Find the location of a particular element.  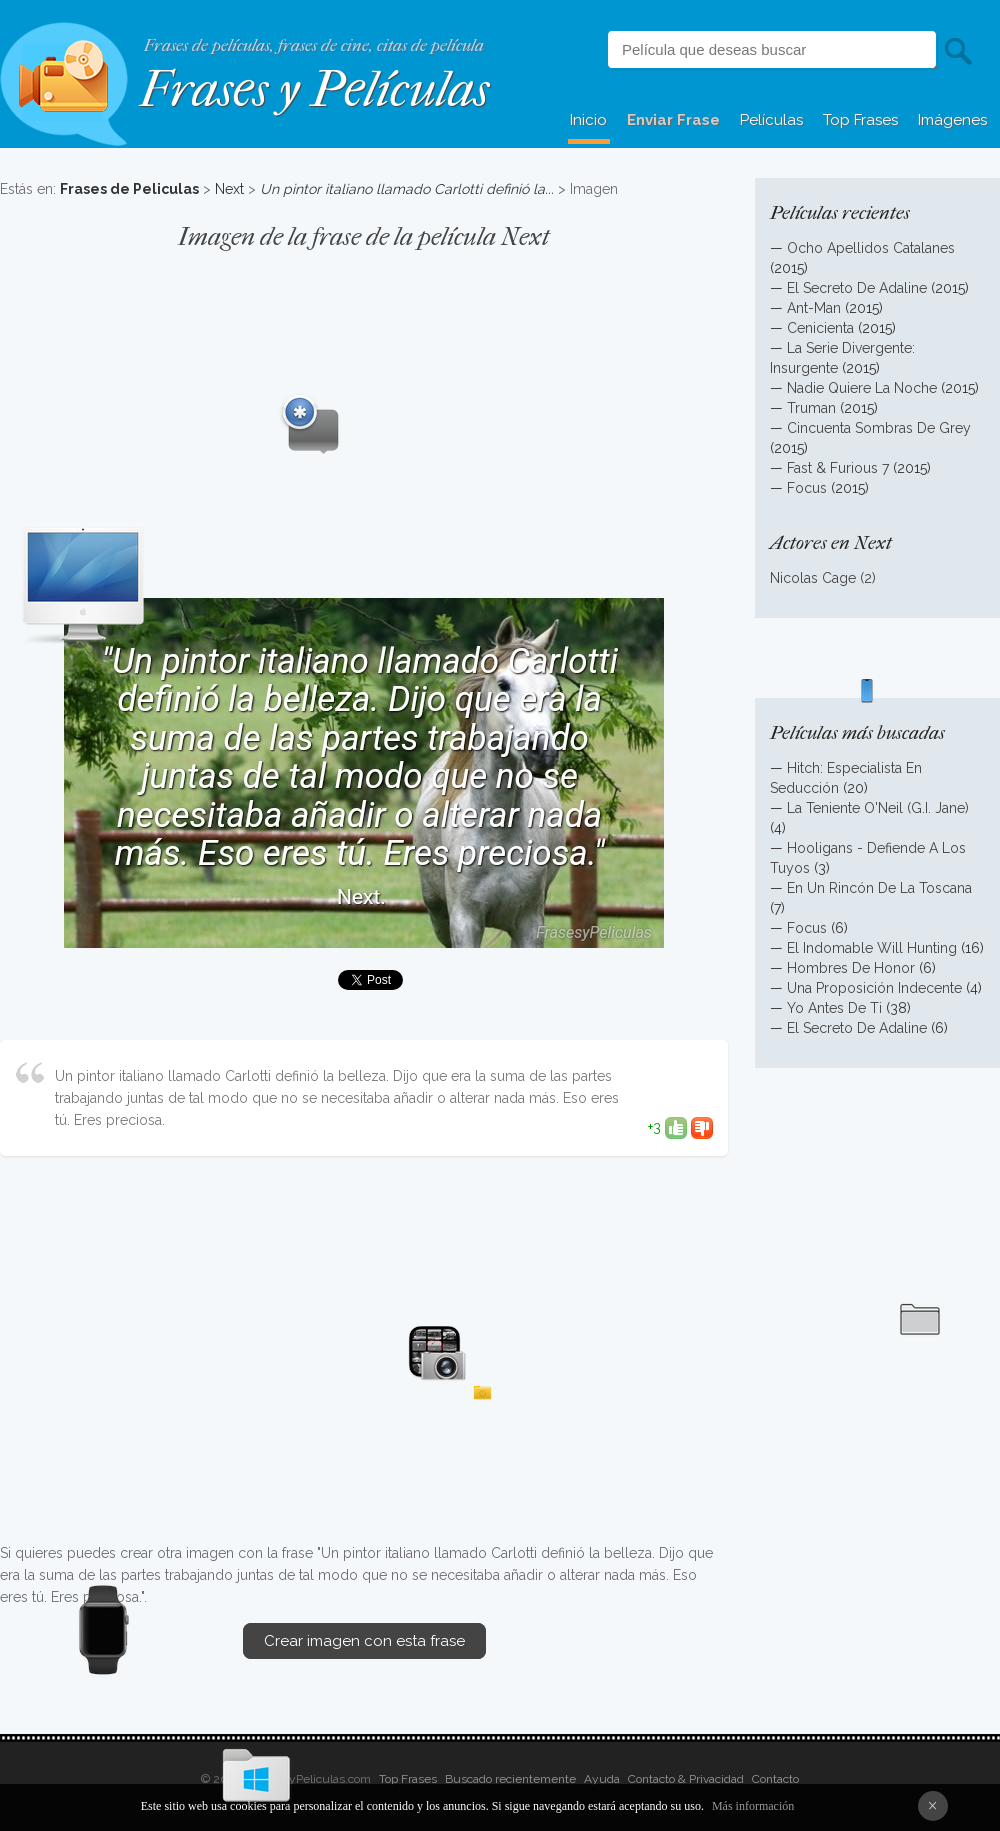

manage system notification settings is located at coordinates (311, 423).